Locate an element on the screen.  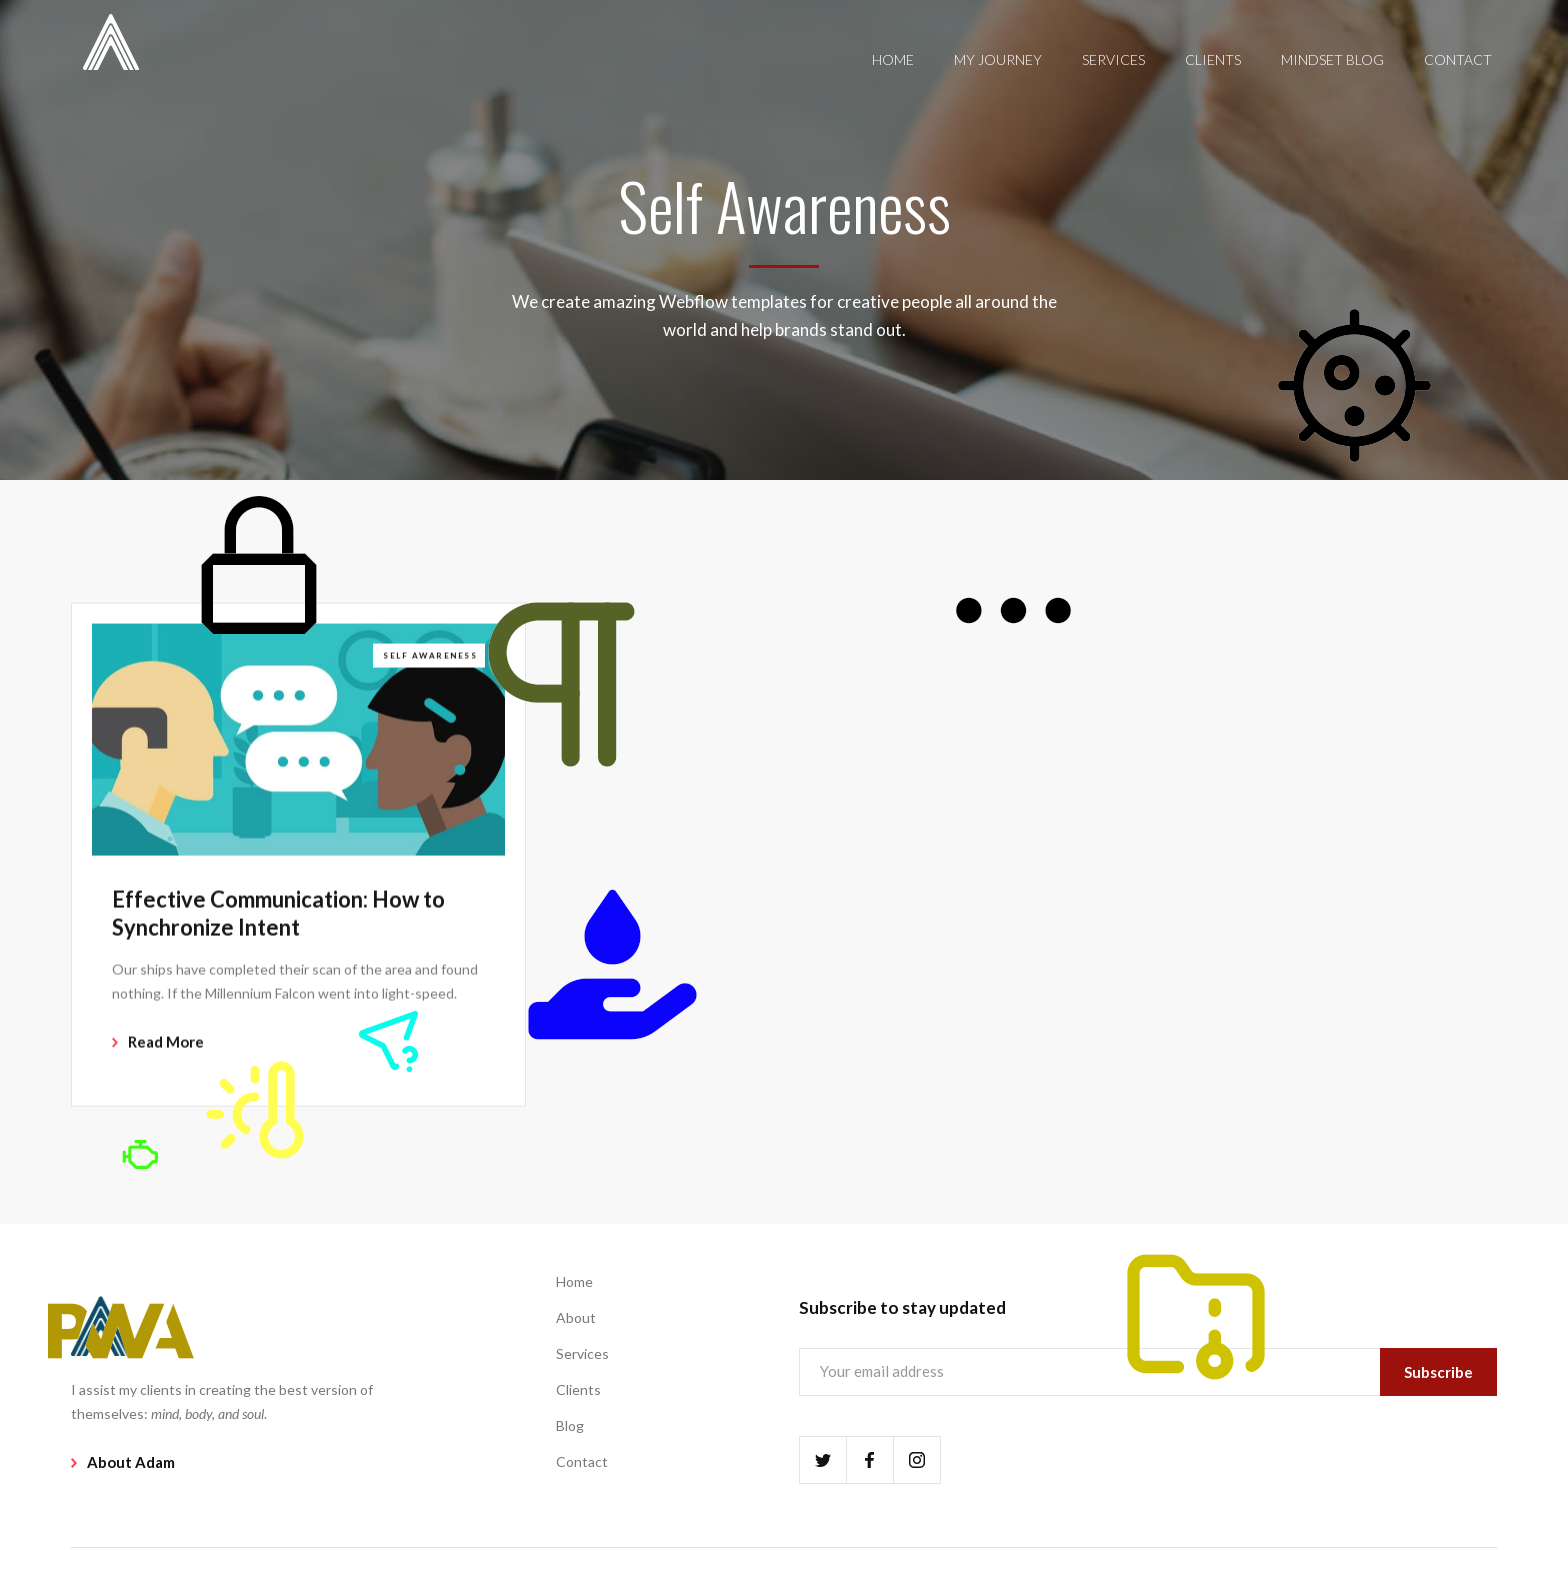
progressive web app logo is located at coordinates (121, 1331).